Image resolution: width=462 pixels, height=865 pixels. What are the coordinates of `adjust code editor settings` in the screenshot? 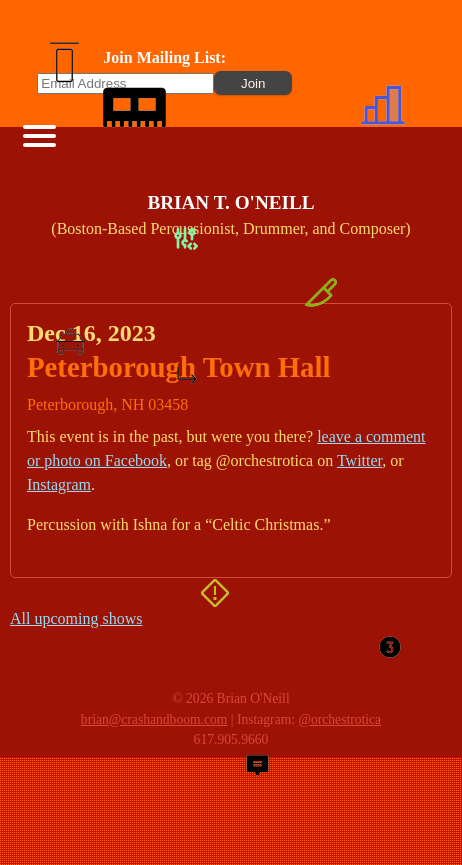 It's located at (185, 238).